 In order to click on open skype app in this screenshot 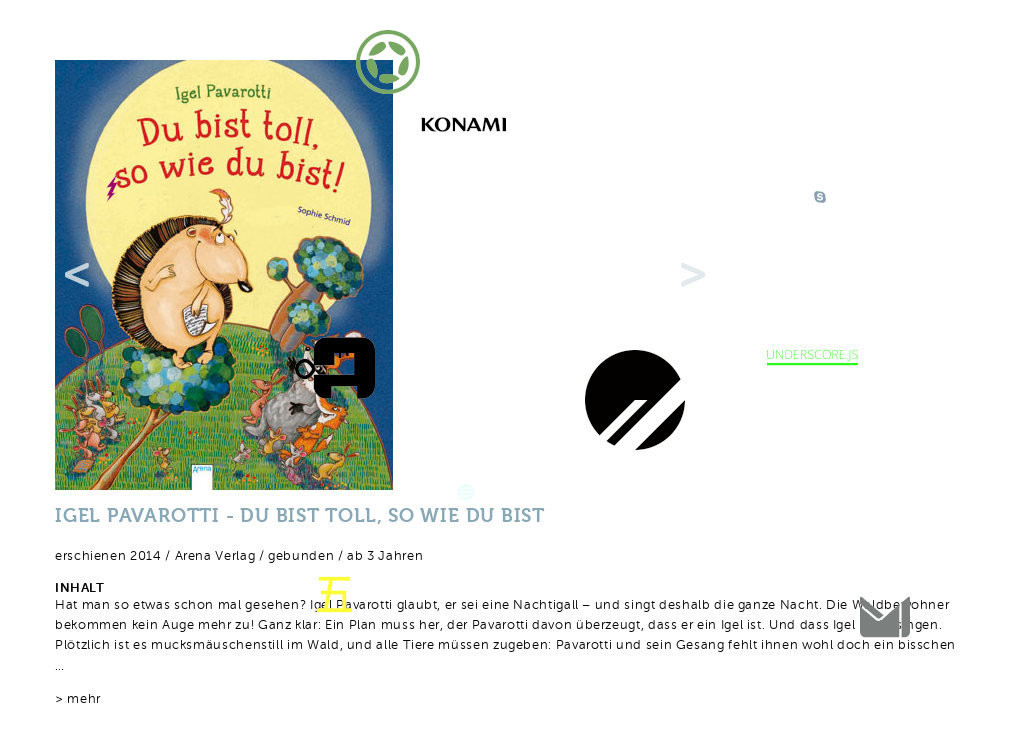, I will do `click(820, 197)`.